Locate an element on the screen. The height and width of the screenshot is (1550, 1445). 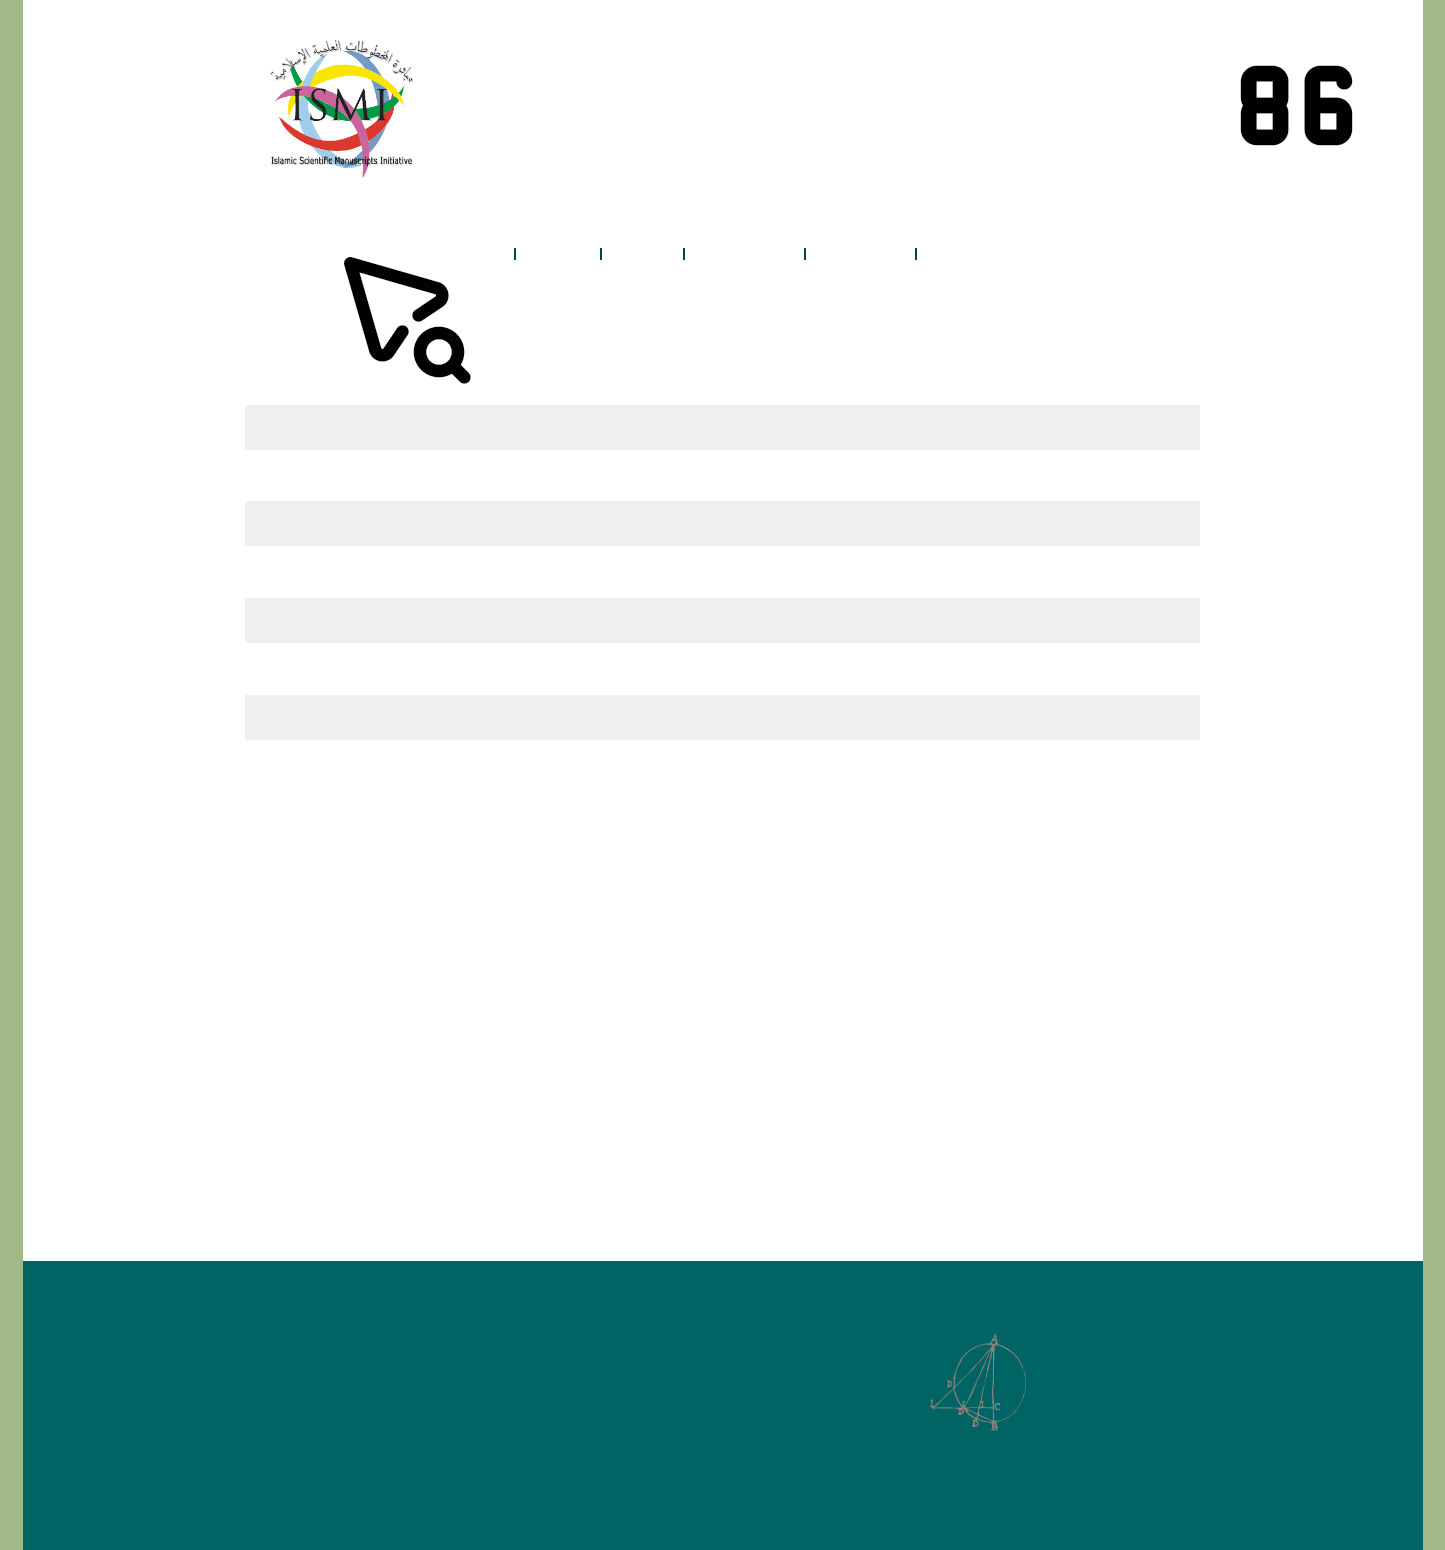
displays the number 86 as a label or counter is located at coordinates (1296, 105).